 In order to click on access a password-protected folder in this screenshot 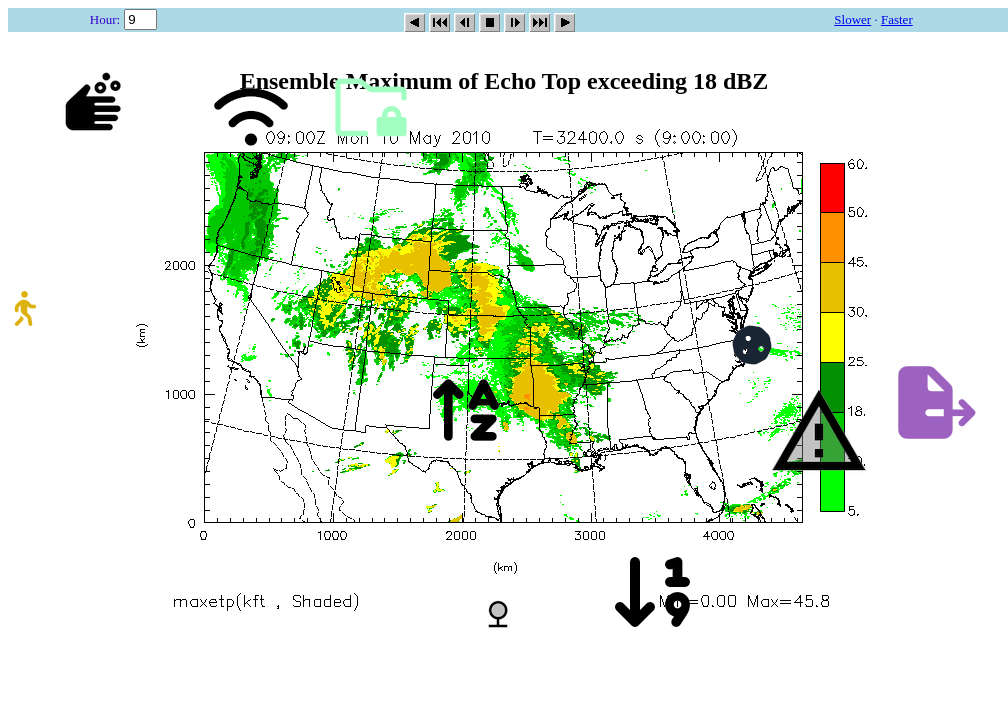, I will do `click(371, 106)`.